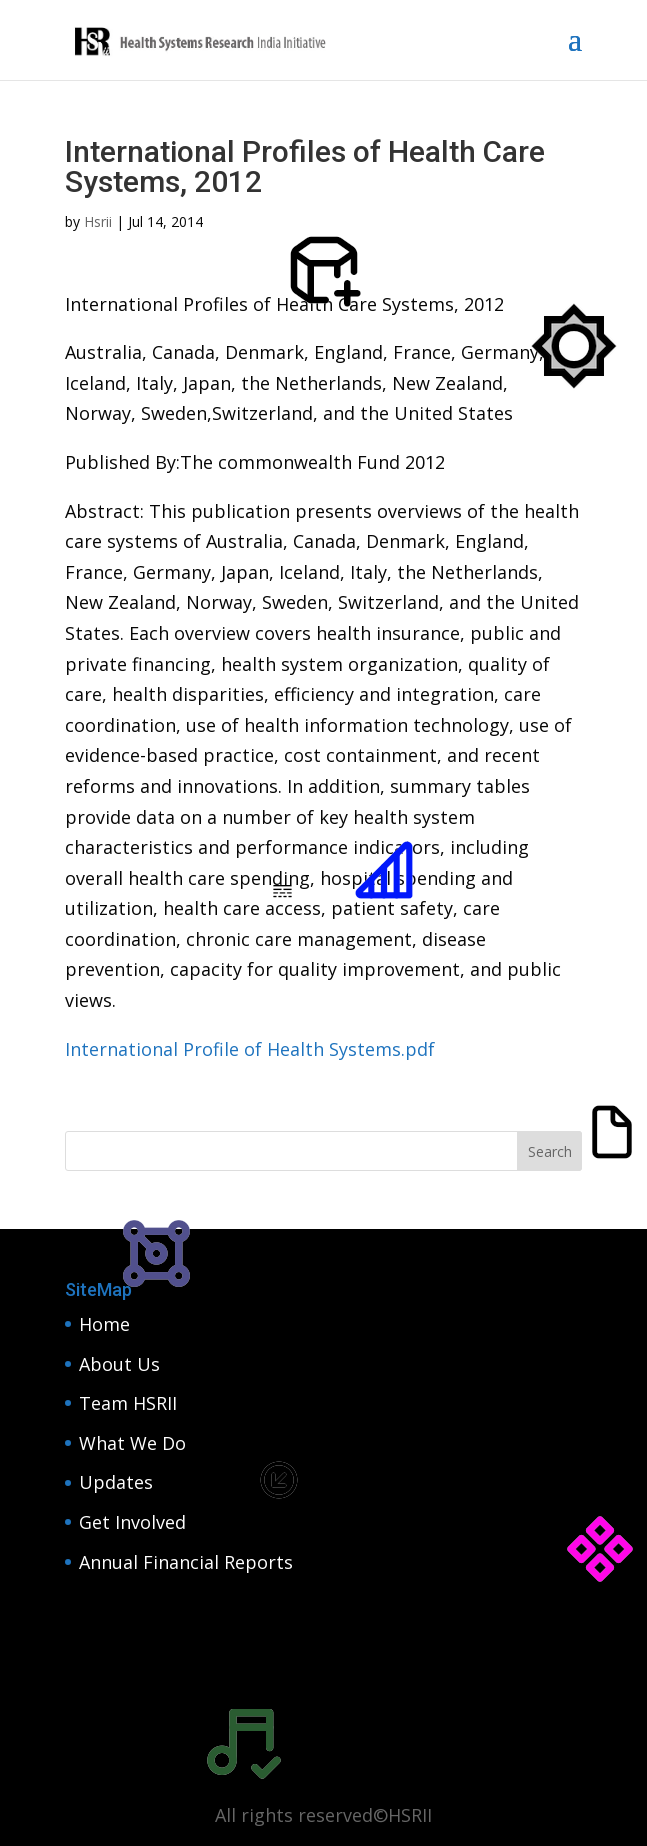  Describe the element at coordinates (324, 270) in the screenshot. I see `add a new 3D object or shape` at that location.